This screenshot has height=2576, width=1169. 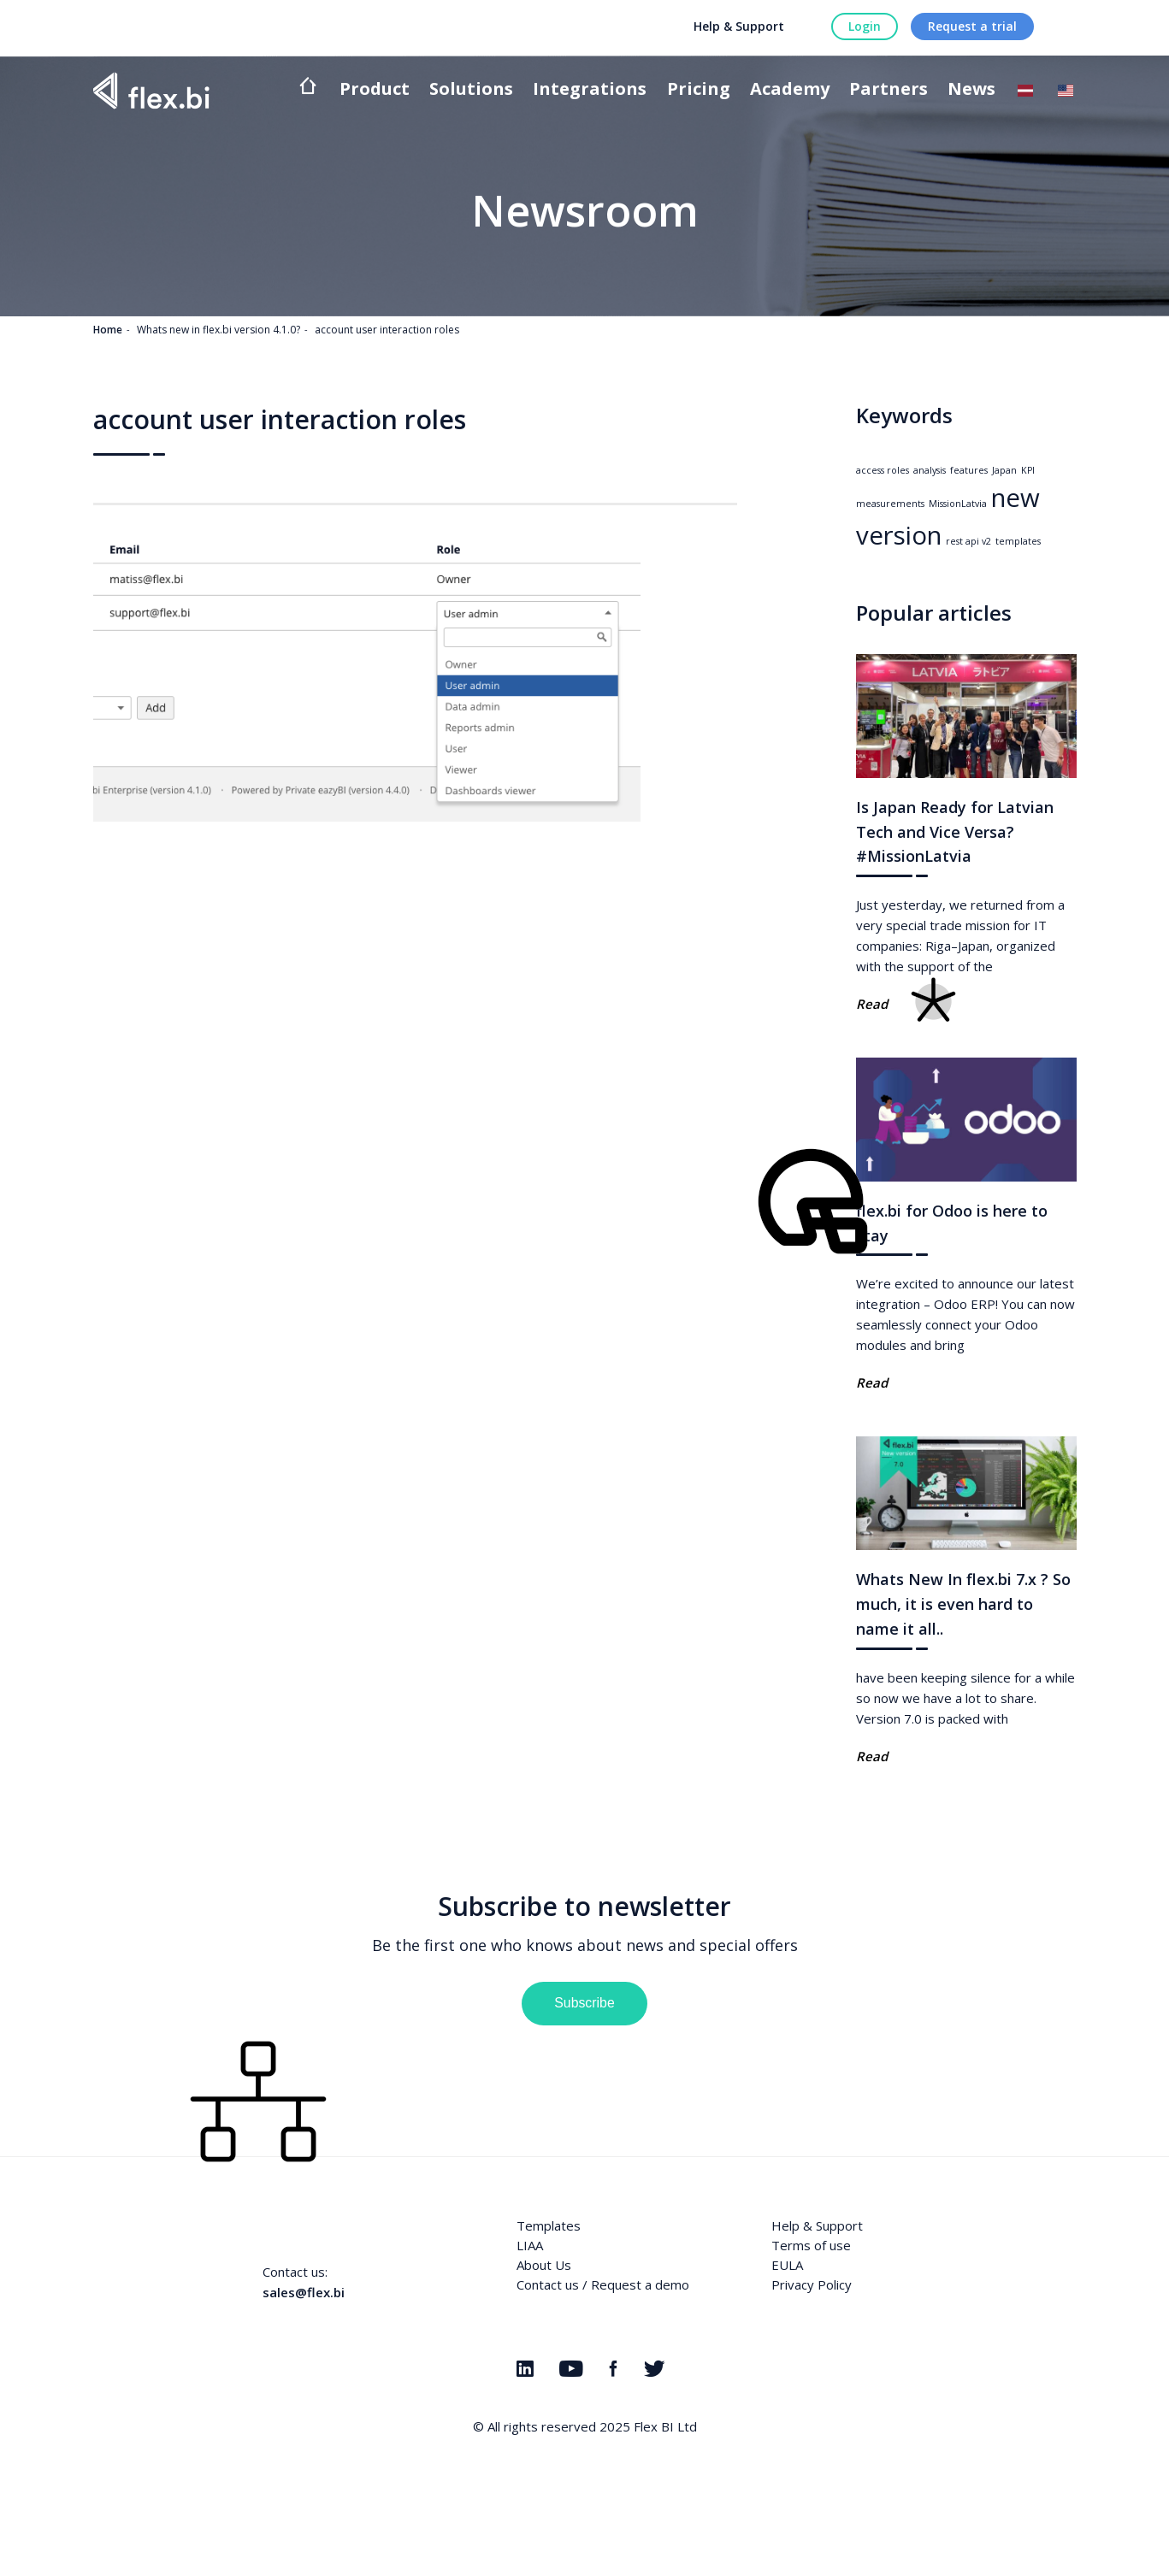 I want to click on view network topology or connections, so click(x=258, y=2104).